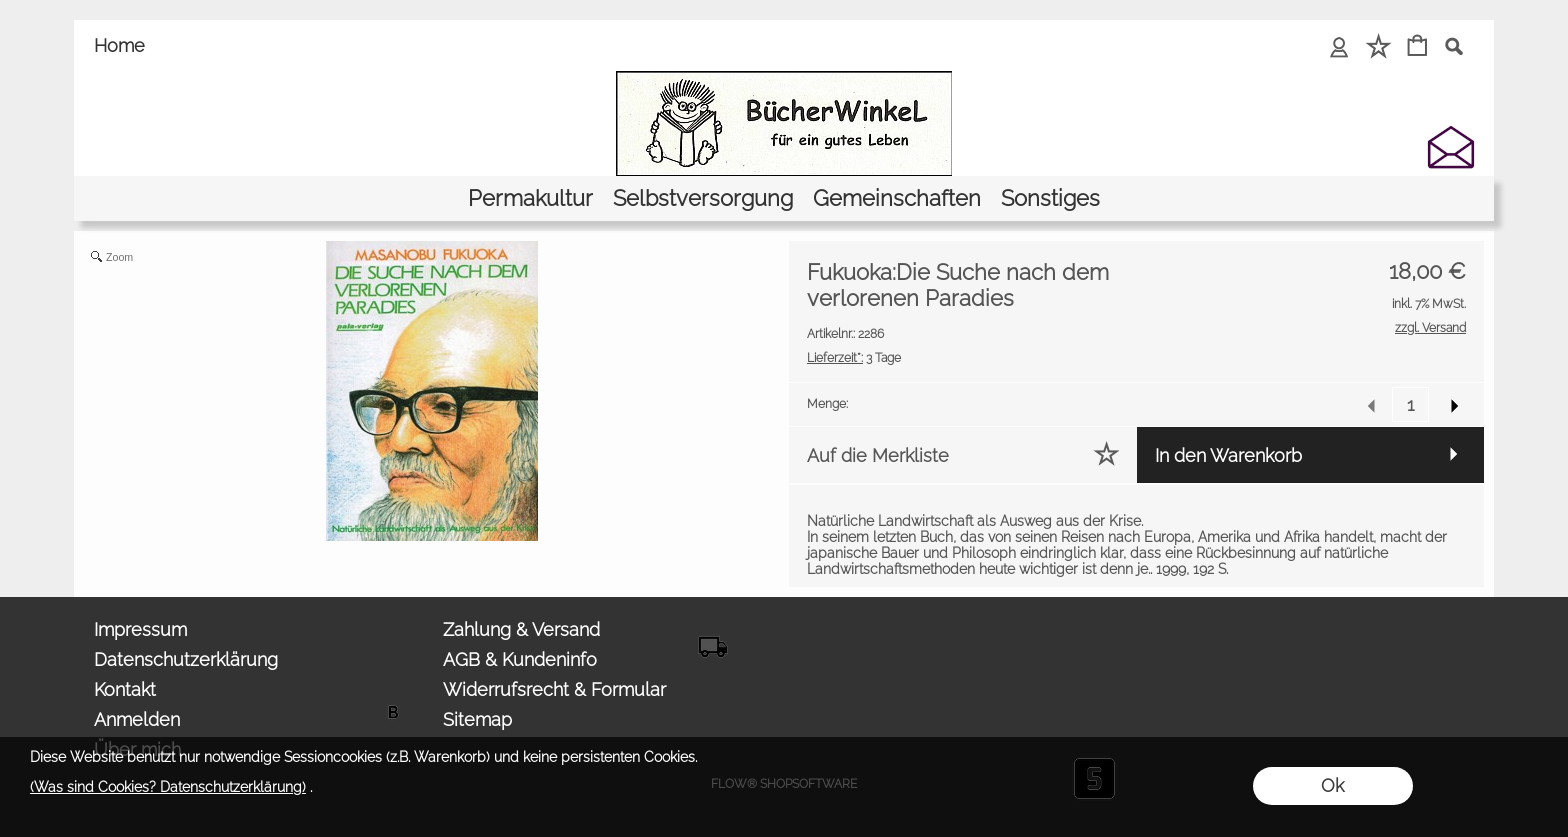 The image size is (1568, 837). I want to click on select image filter or effect number 5, so click(1094, 778).